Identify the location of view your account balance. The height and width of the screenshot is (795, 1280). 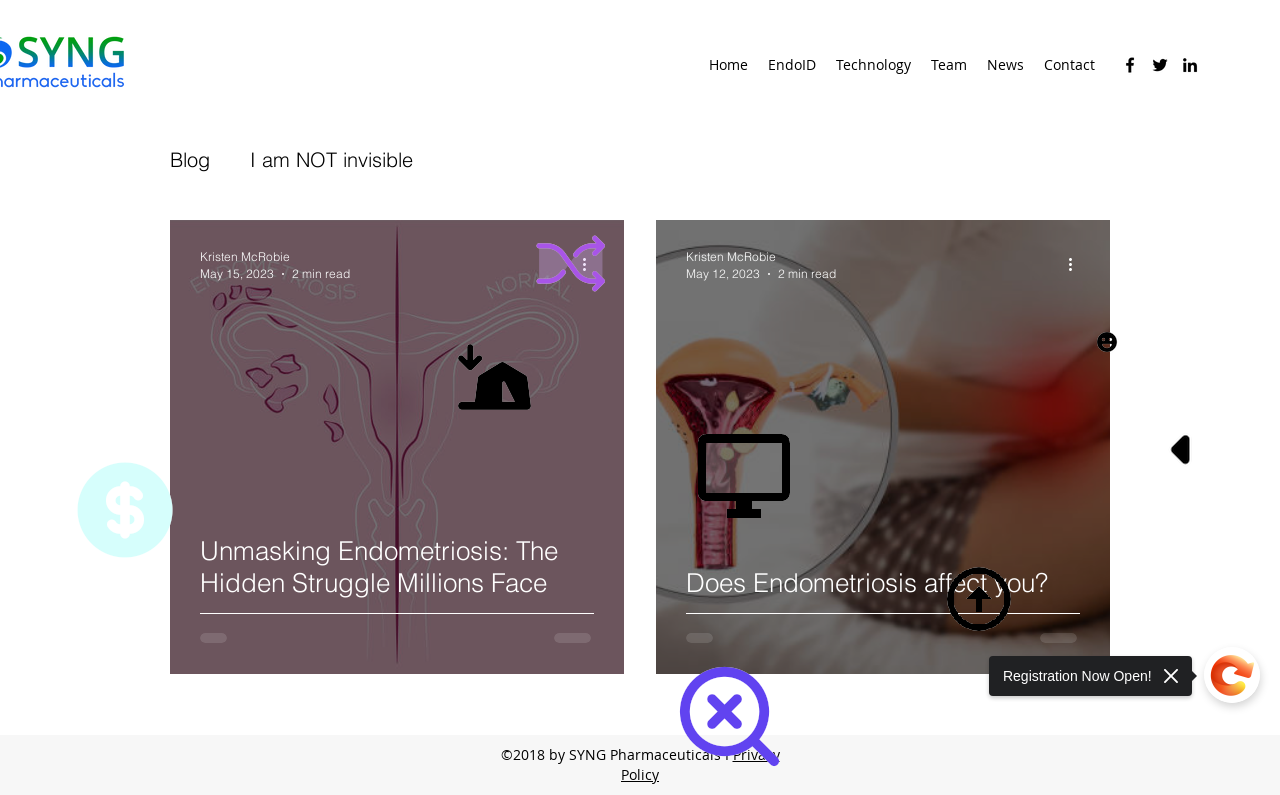
(125, 510).